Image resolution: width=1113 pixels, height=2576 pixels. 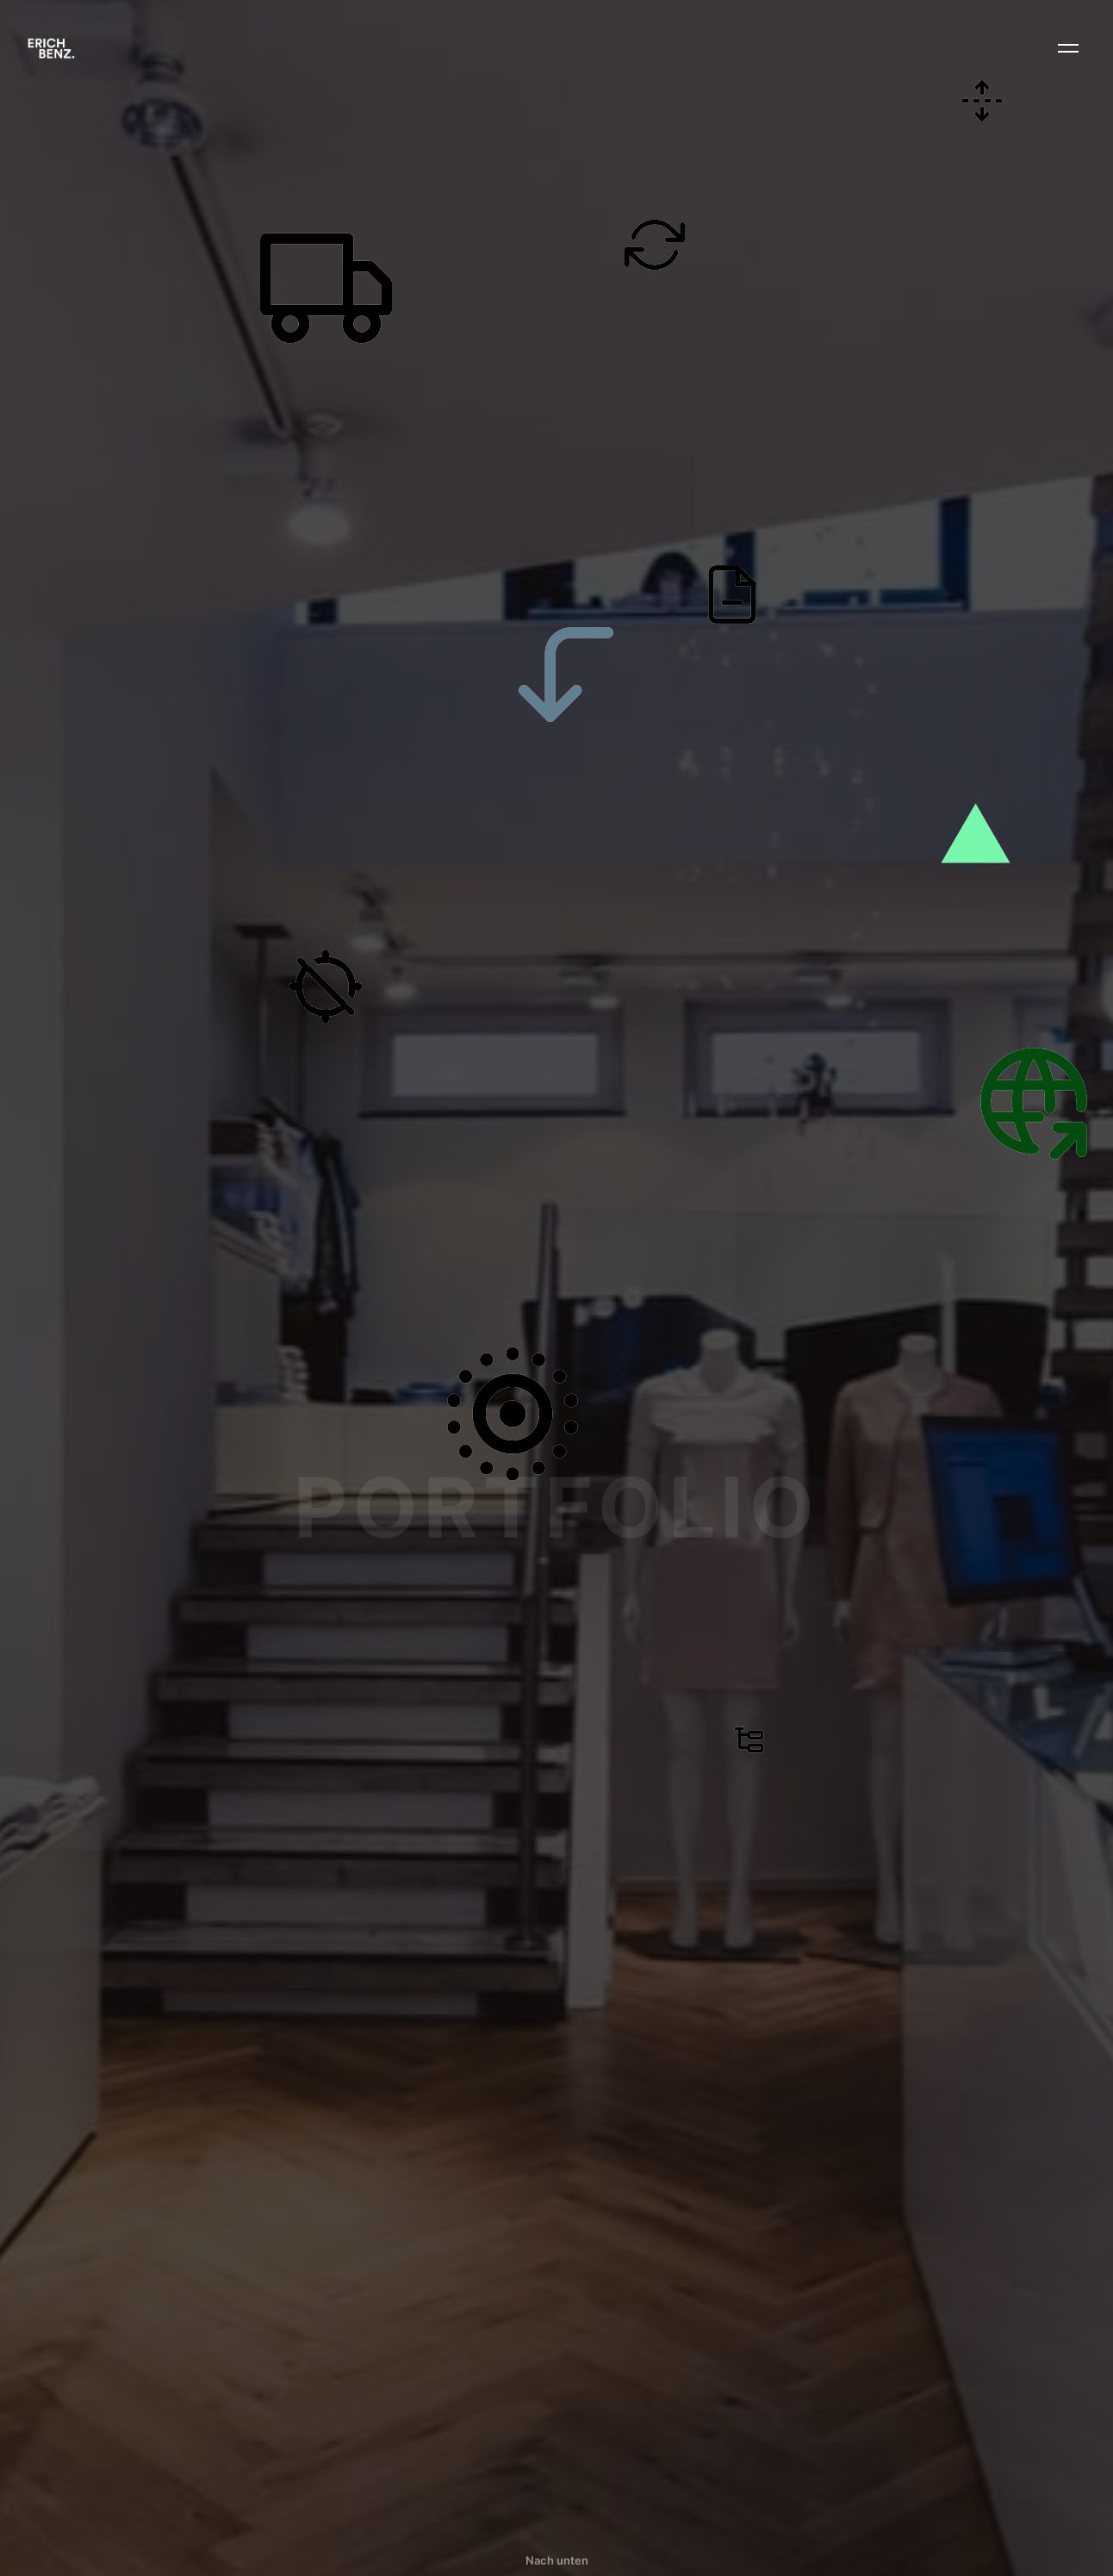 I want to click on expand collapsed content vertically, so click(x=982, y=101).